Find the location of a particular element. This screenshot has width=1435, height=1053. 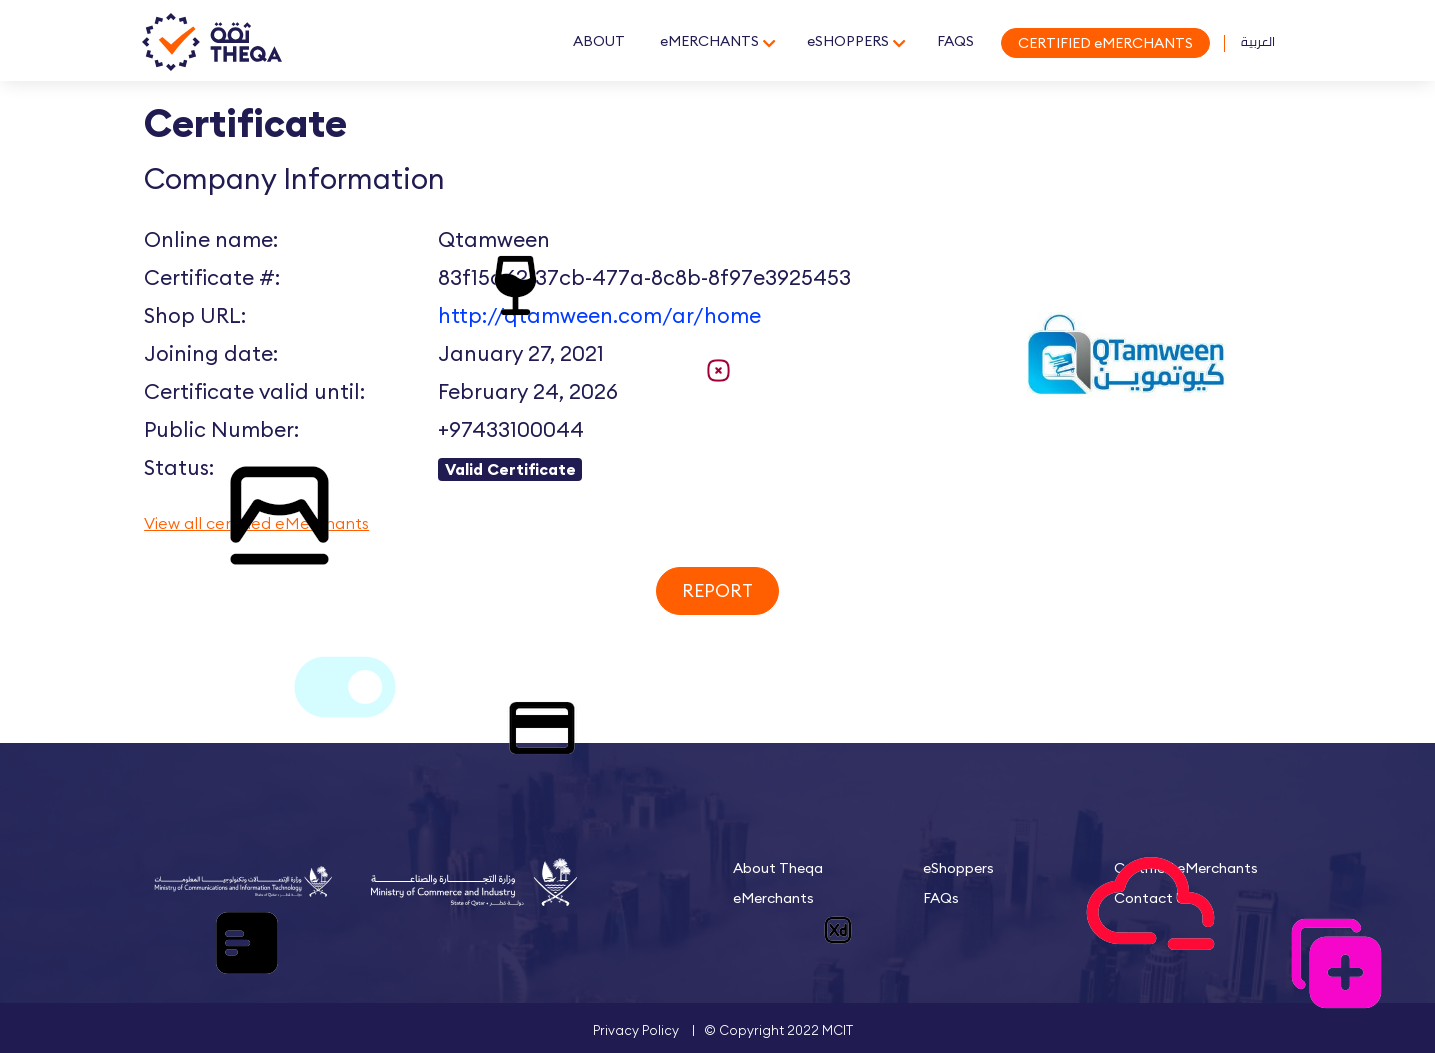

copy and add to clipboard is located at coordinates (1336, 963).